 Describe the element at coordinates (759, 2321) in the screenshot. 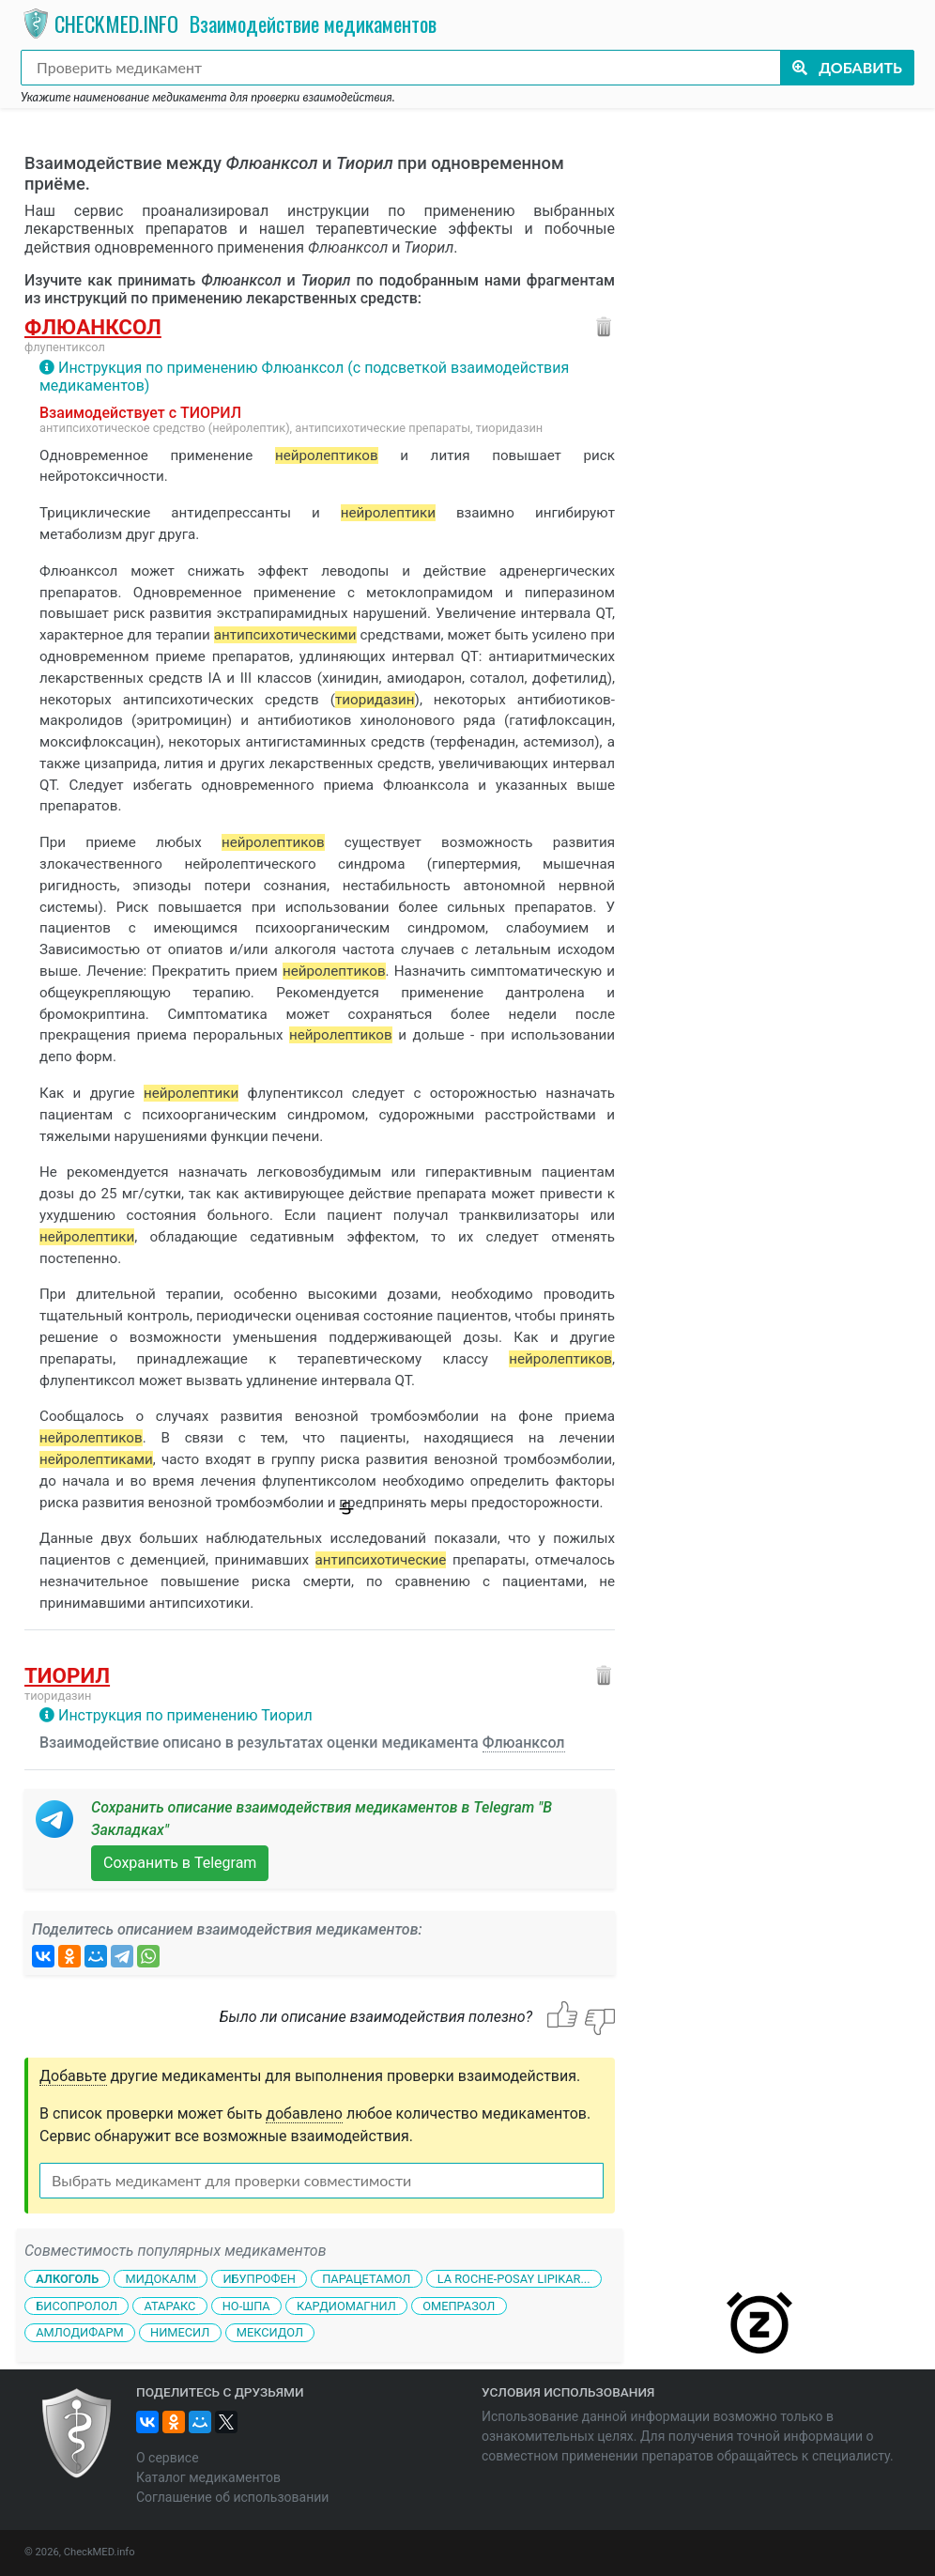

I see `snooze an active alarm` at that location.